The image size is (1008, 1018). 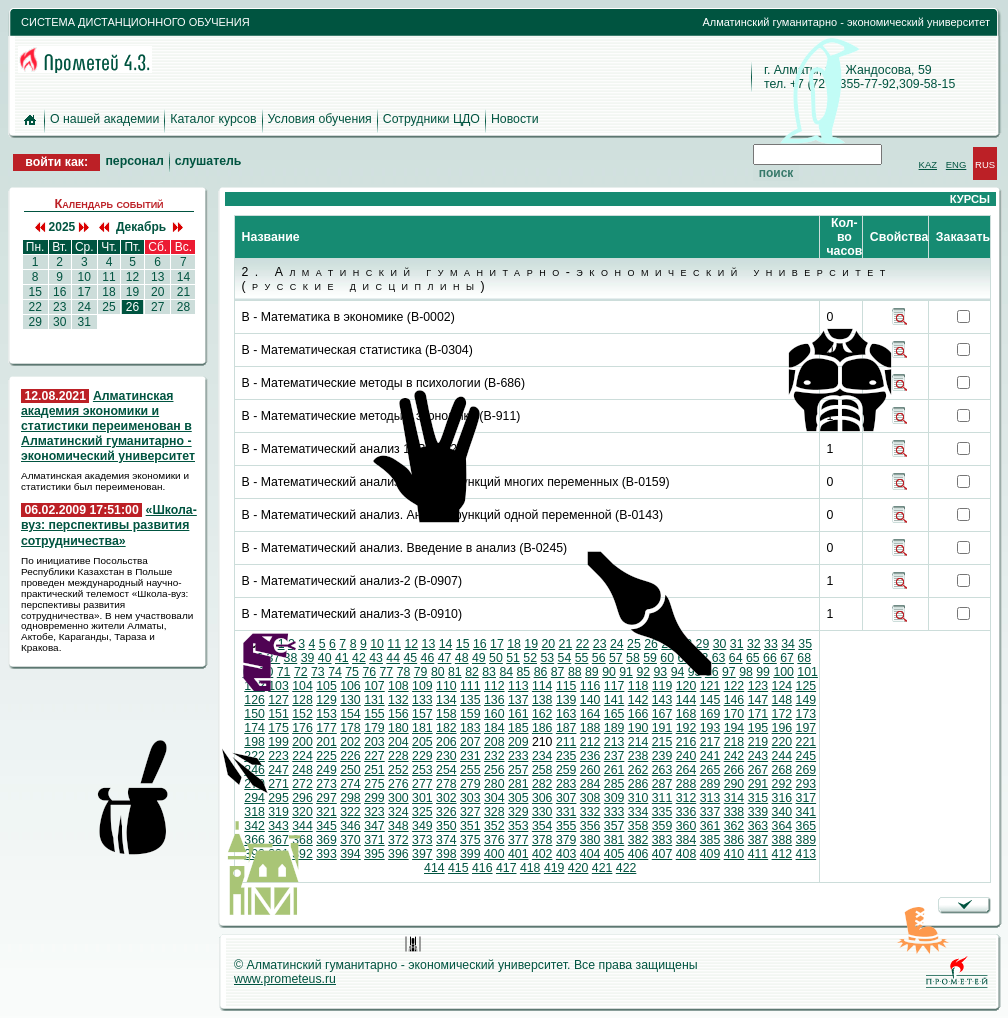 What do you see at coordinates (413, 944) in the screenshot?
I see `indicates a prisoner or incarcerated character` at bounding box center [413, 944].